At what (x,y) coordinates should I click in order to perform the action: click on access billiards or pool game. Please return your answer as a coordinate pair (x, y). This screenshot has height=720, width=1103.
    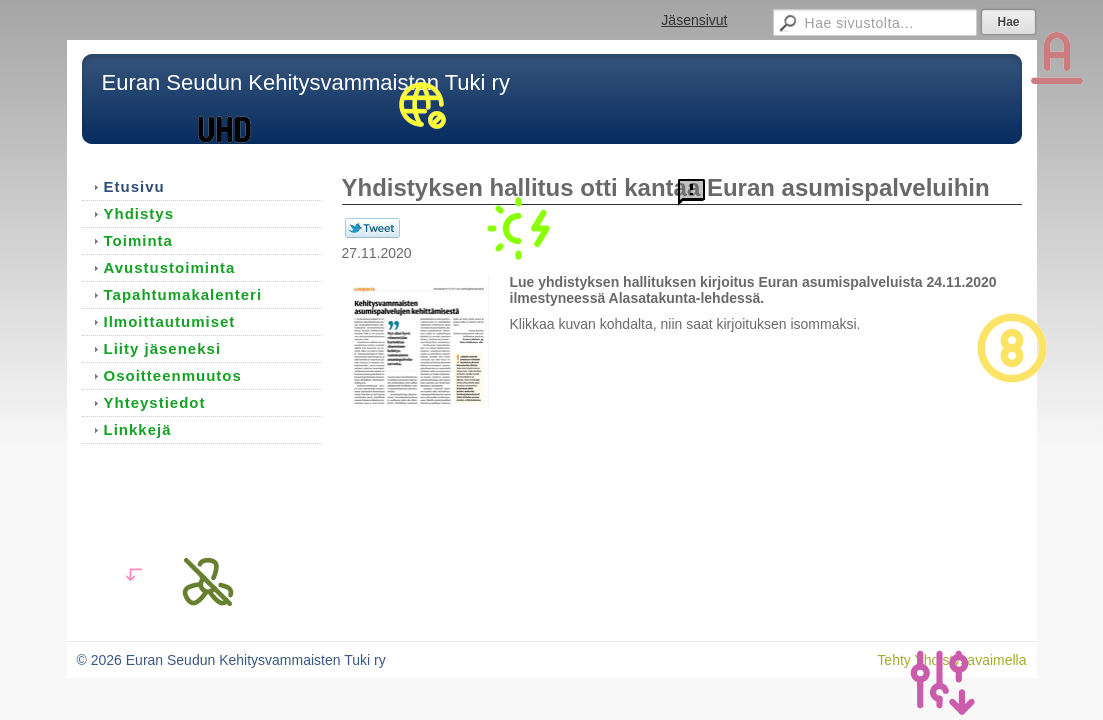
    Looking at the image, I should click on (1012, 348).